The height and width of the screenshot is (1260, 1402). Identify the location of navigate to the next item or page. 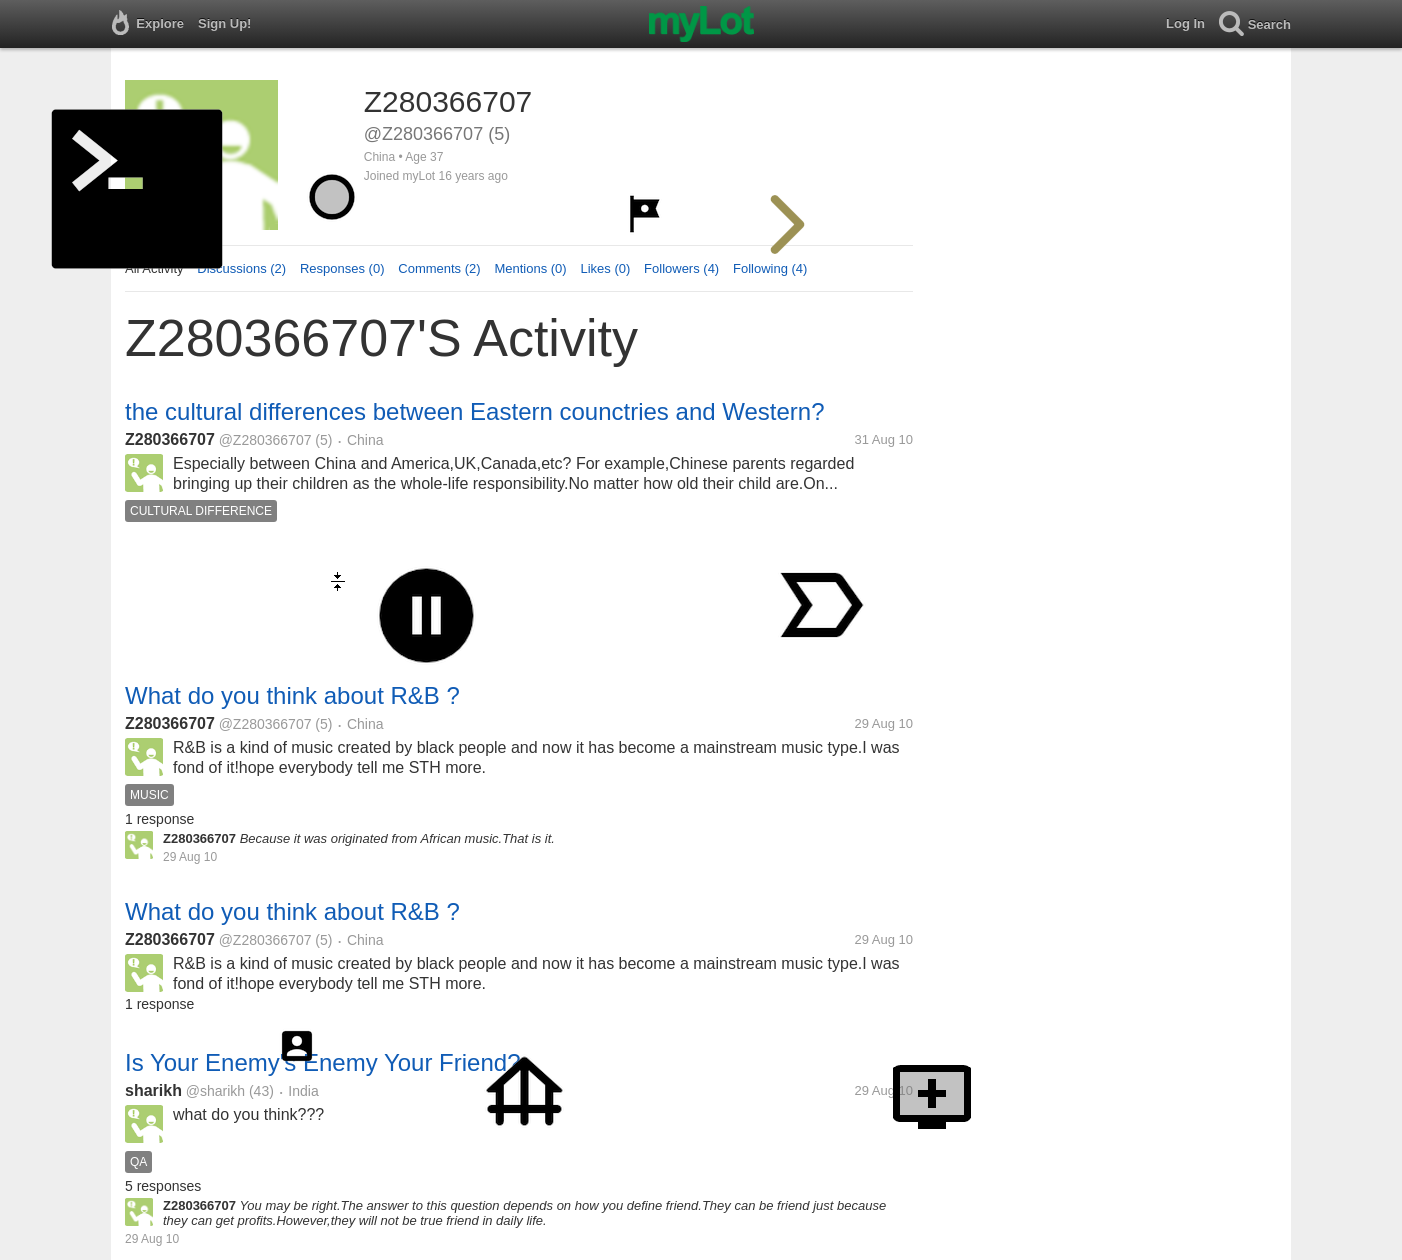
(787, 224).